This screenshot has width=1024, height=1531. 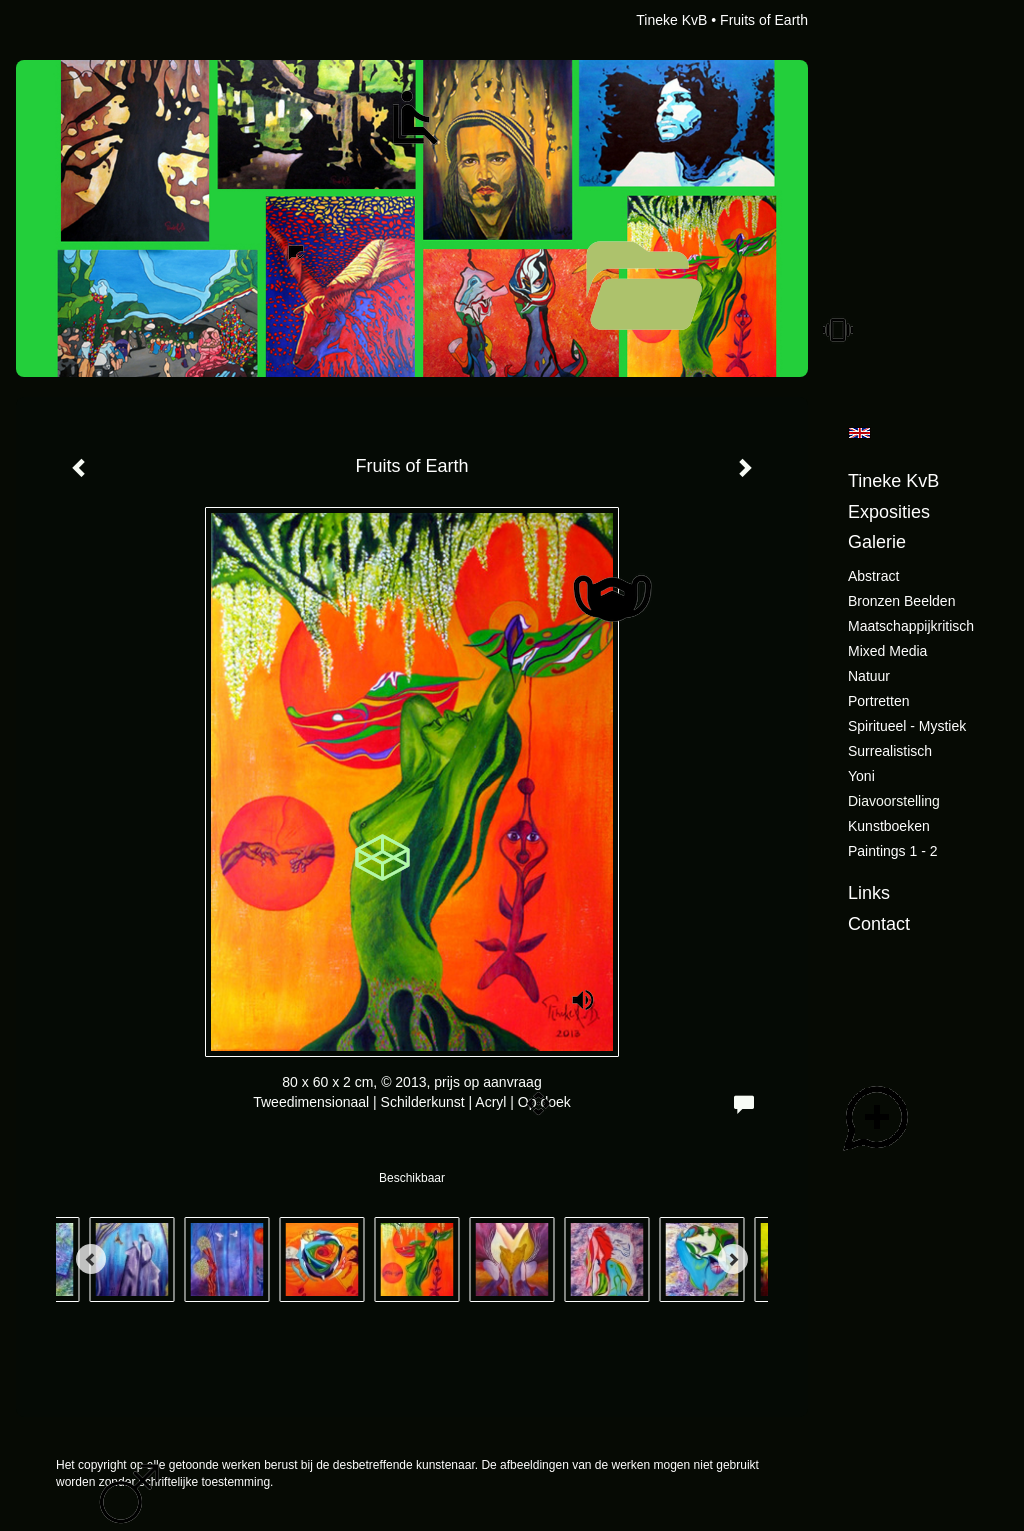 What do you see at coordinates (583, 1000) in the screenshot?
I see `increase or unmute audio volume` at bounding box center [583, 1000].